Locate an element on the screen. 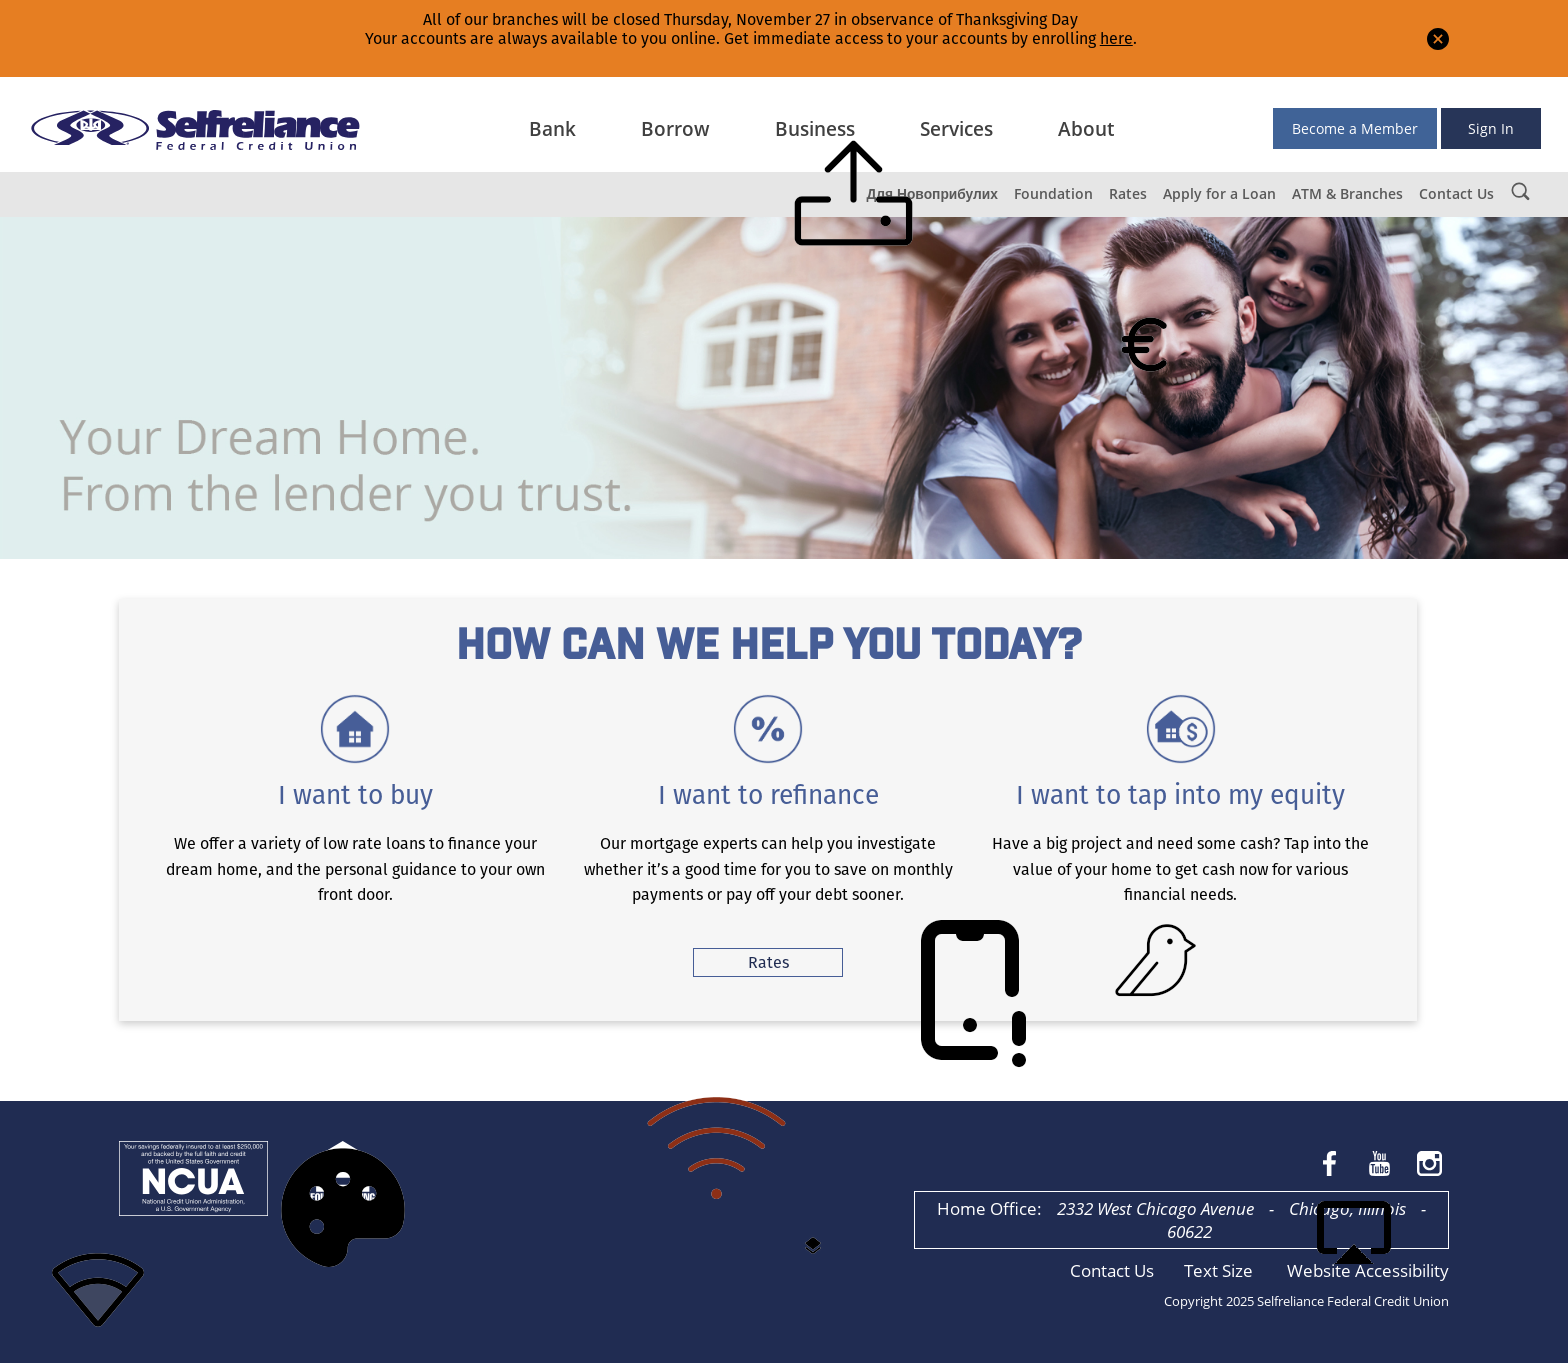 Image resolution: width=1568 pixels, height=1363 pixels. toggle map layers or overlays is located at coordinates (813, 1246).